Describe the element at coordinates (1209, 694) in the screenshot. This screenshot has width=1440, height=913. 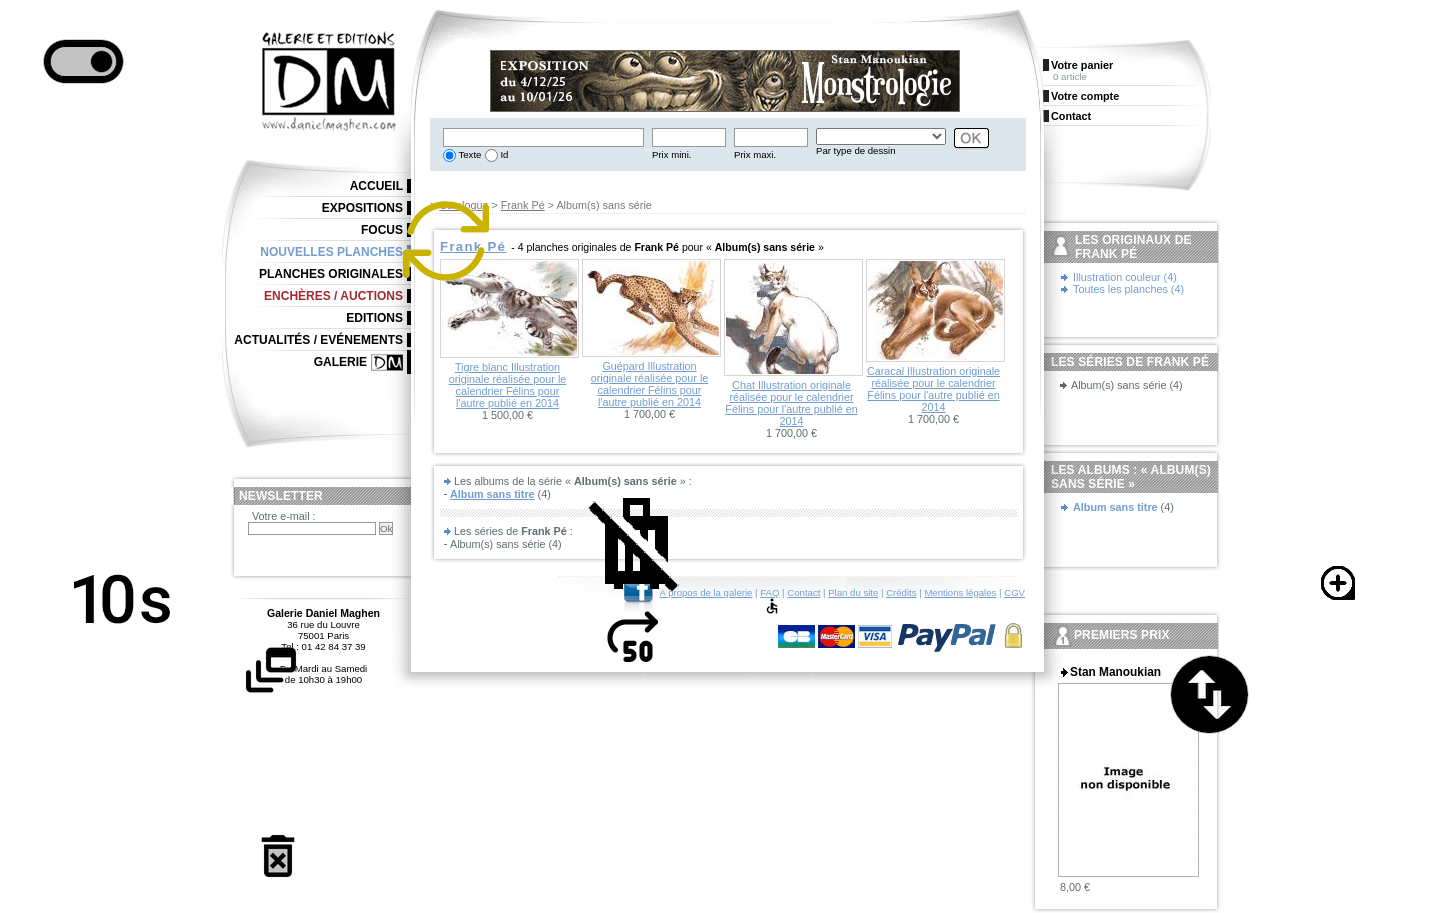
I see `swap or reorder items vertically` at that location.